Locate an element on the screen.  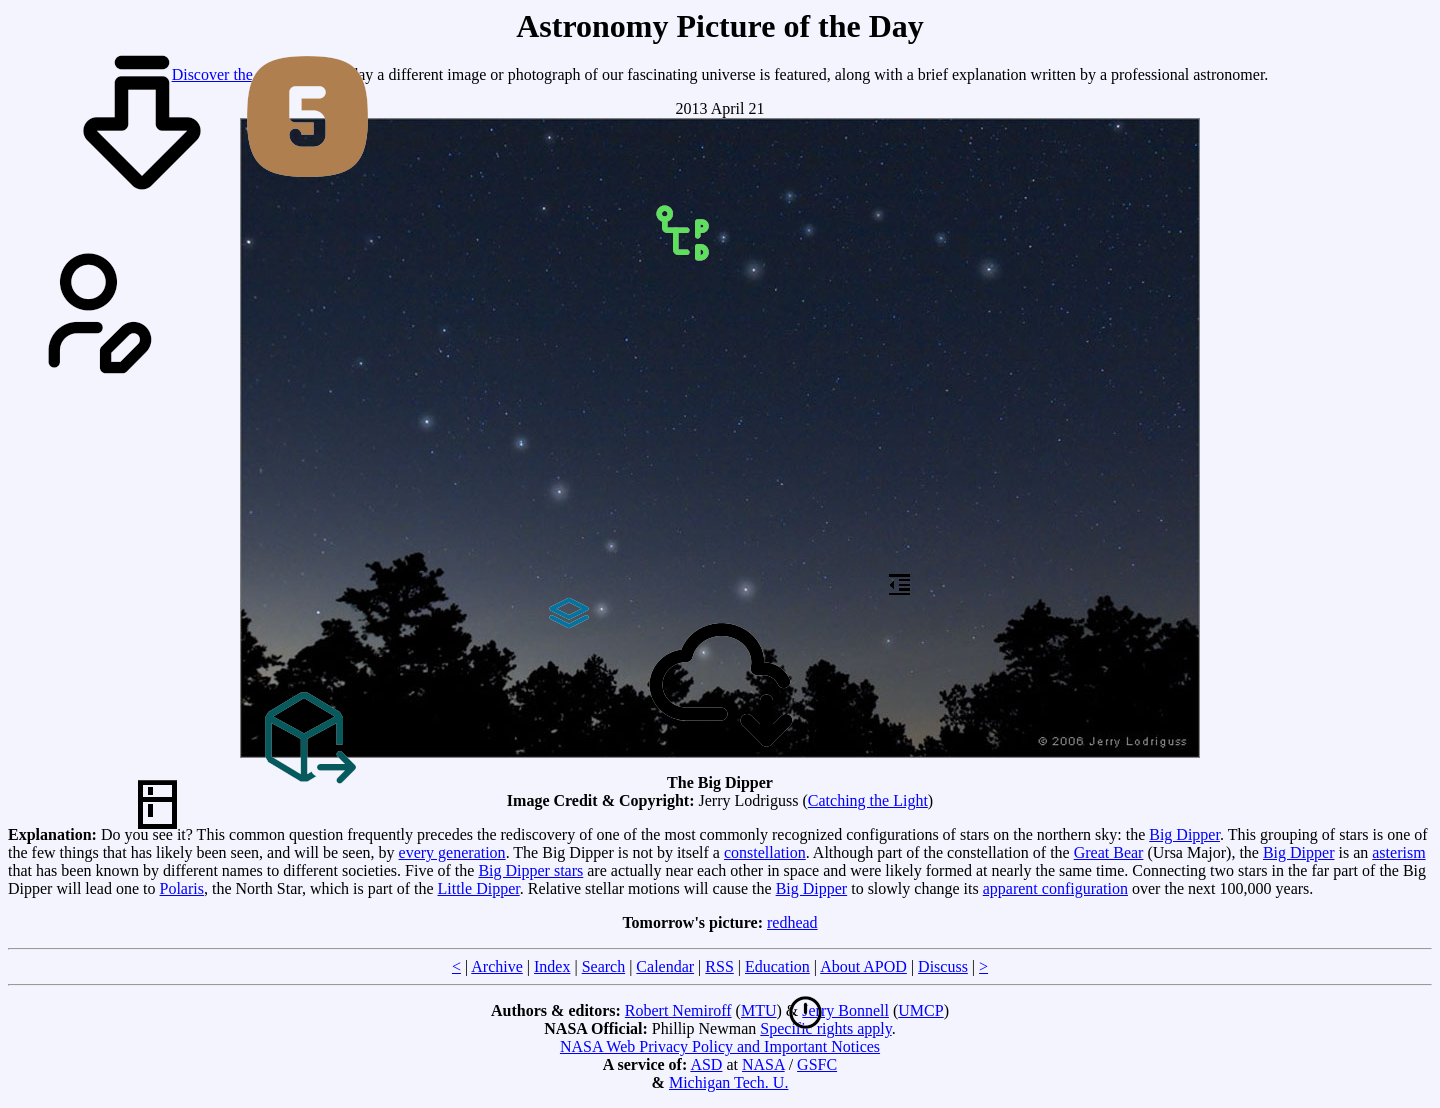
indicates step 5 in a numbered sequence is located at coordinates (307, 116).